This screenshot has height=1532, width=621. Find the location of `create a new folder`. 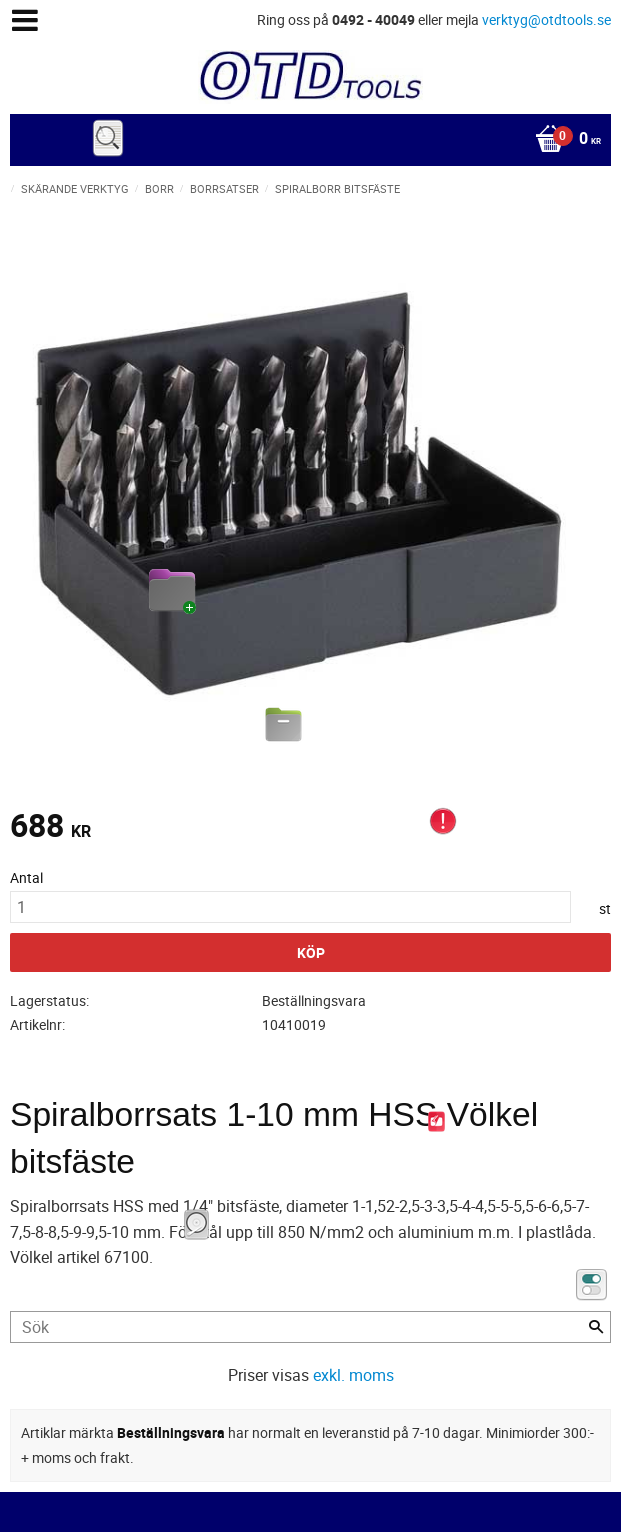

create a new folder is located at coordinates (172, 590).